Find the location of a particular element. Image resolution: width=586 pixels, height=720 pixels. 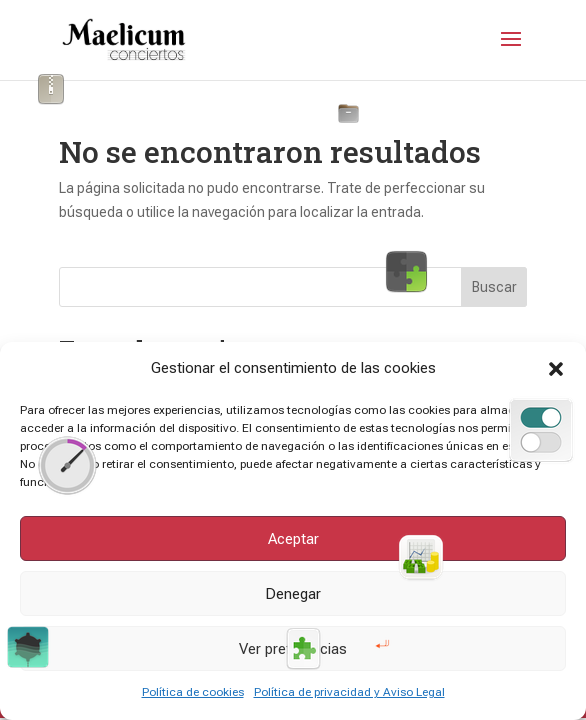

open sysprof system profiler application is located at coordinates (67, 465).